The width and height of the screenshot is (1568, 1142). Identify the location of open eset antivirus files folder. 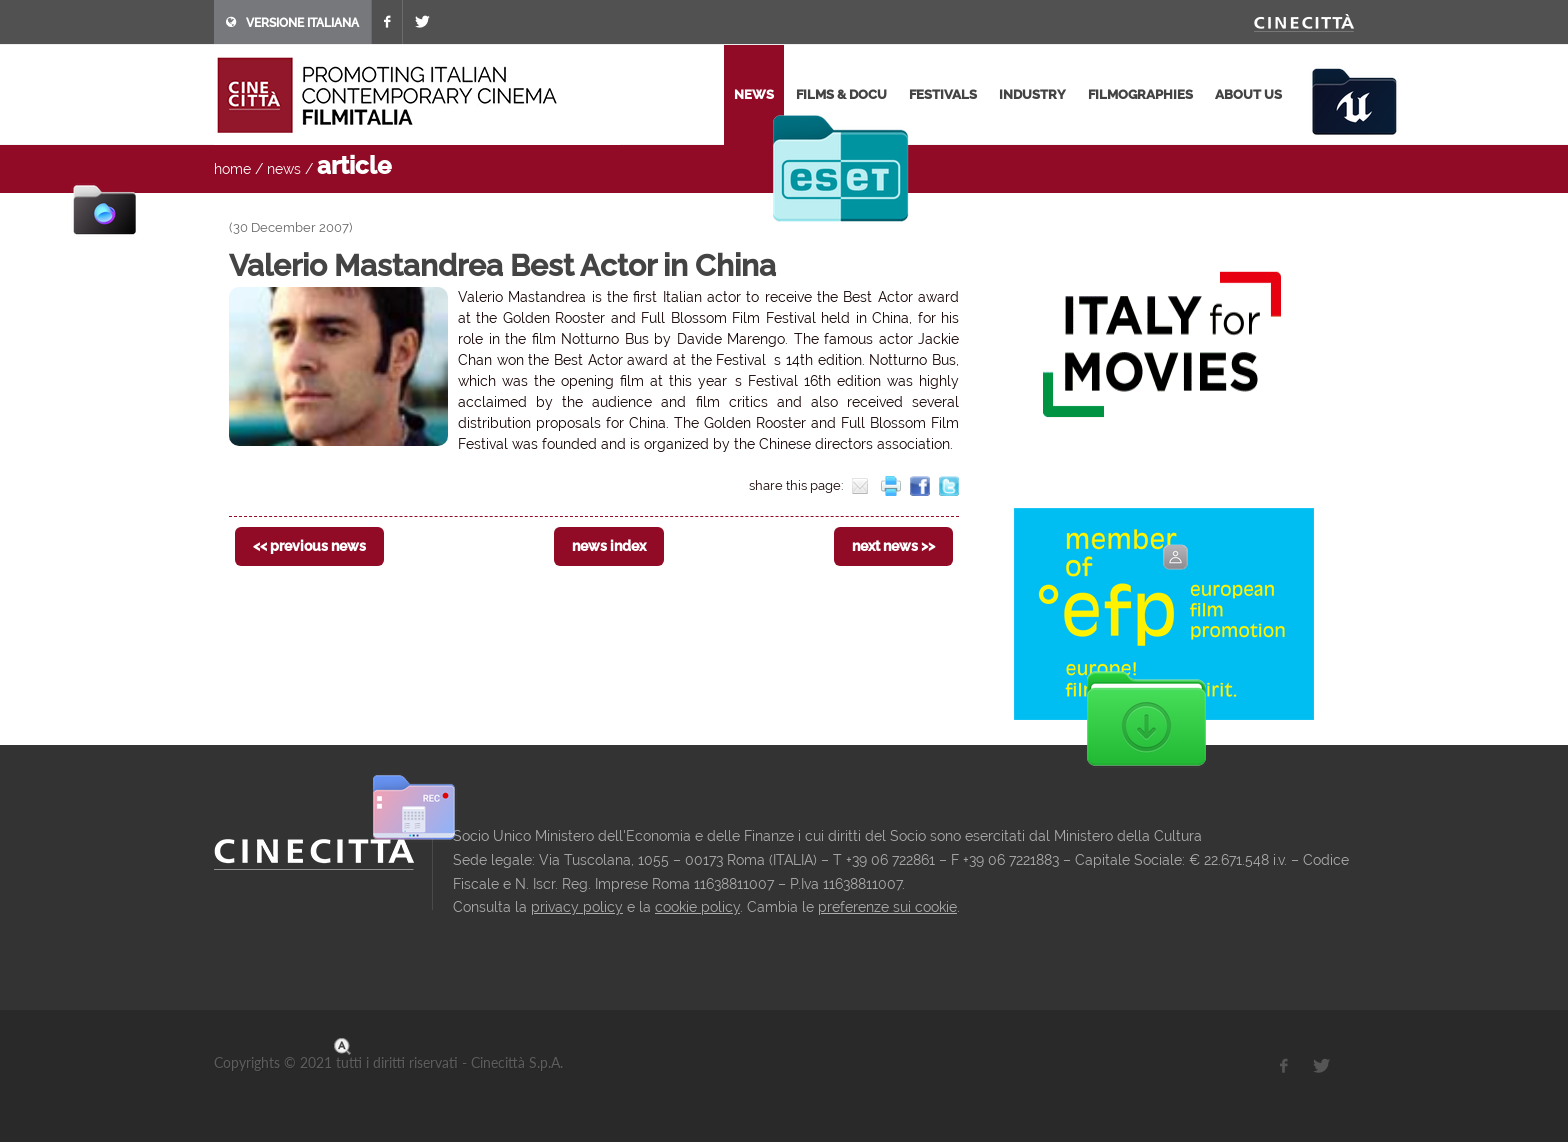
(840, 172).